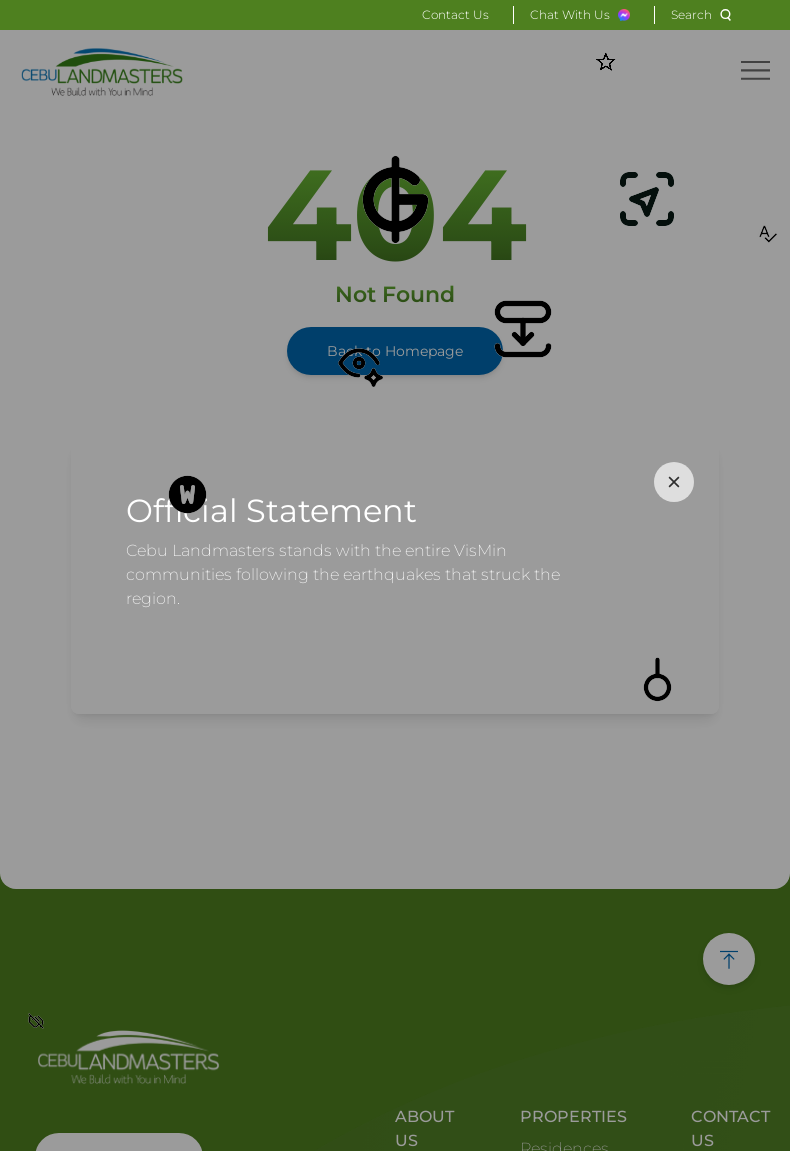 This screenshot has height=1151, width=790. What do you see at coordinates (36, 1021) in the screenshot?
I see `disable or remove tags` at bounding box center [36, 1021].